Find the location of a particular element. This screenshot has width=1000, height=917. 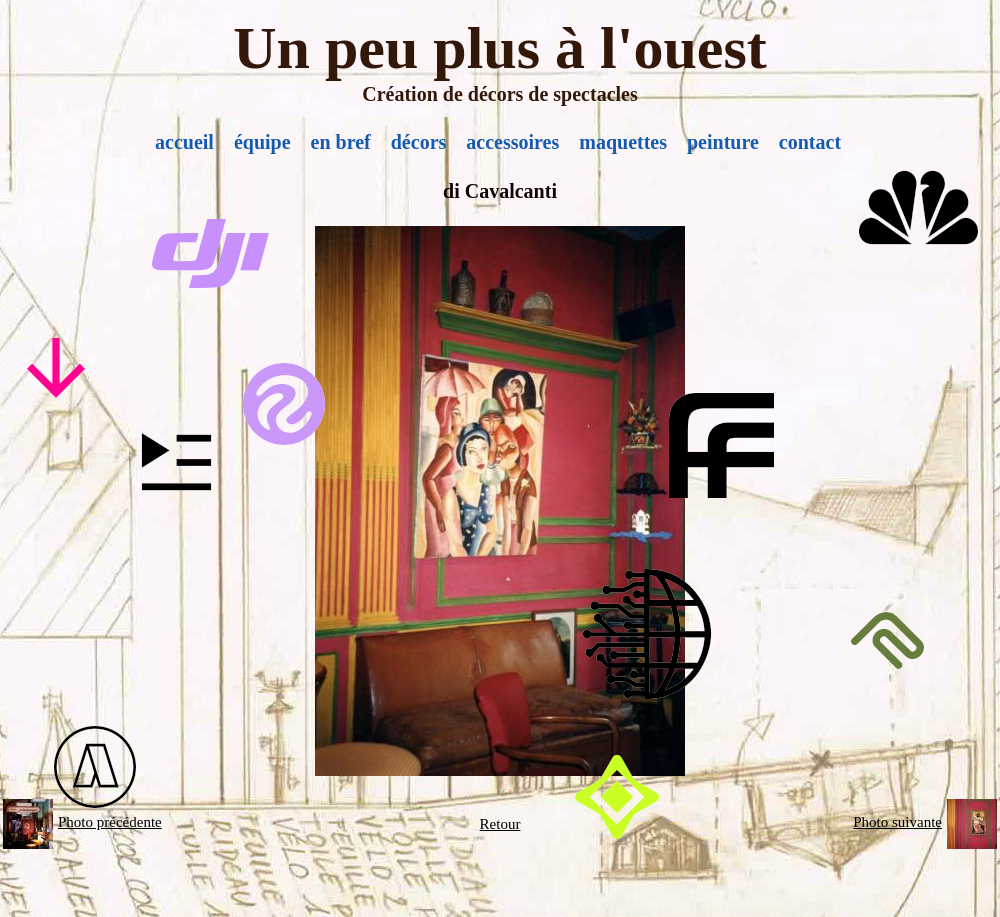

open the Farfetch app is located at coordinates (721, 445).